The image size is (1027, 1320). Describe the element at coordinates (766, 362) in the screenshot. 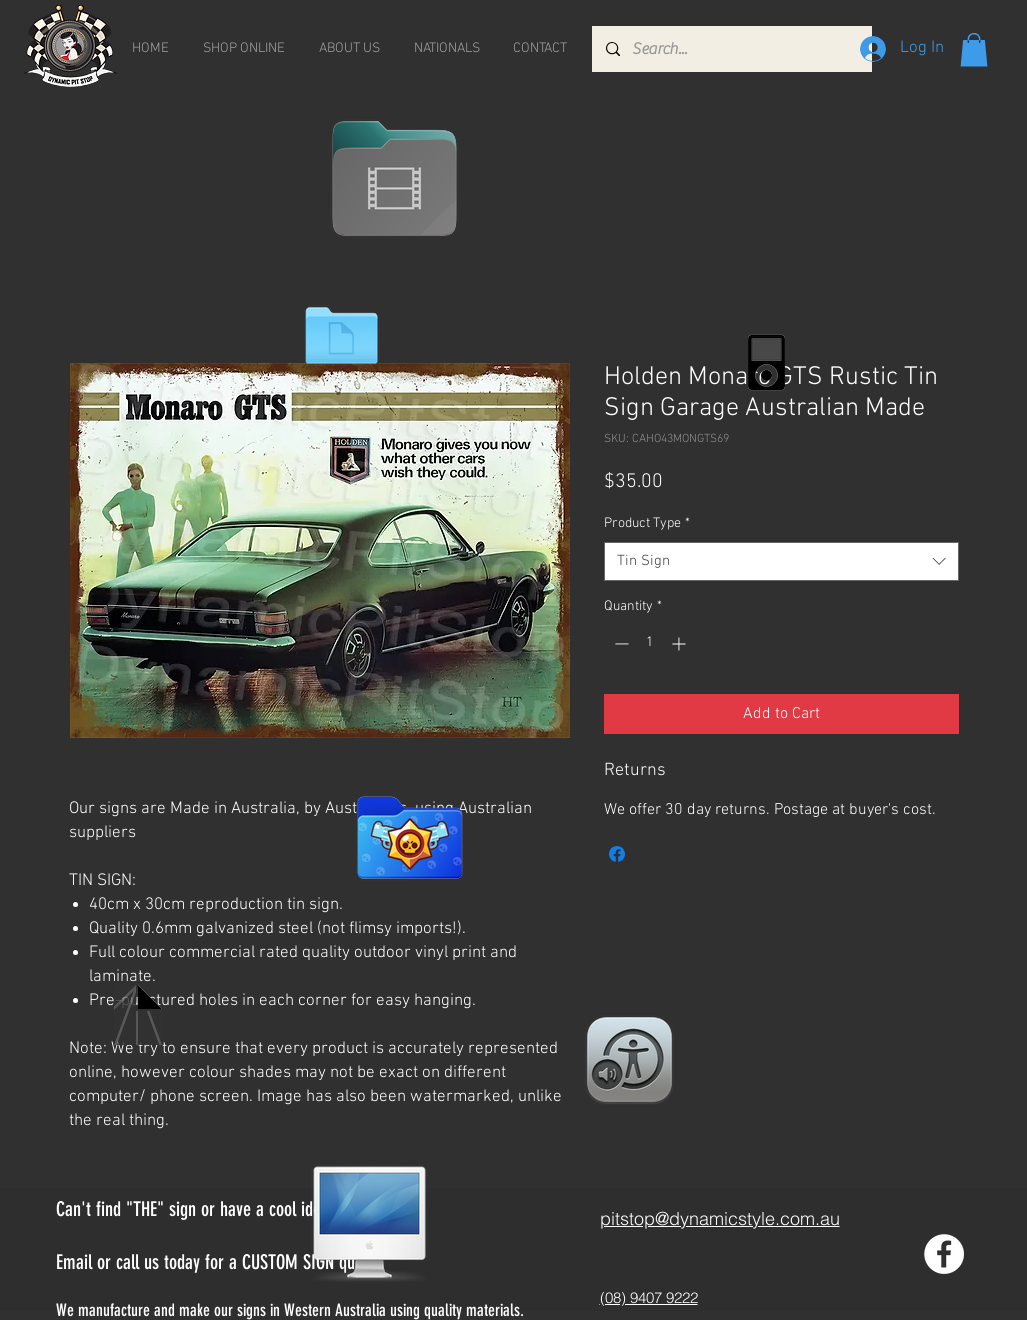

I see `access connected iPod Classic device` at that location.